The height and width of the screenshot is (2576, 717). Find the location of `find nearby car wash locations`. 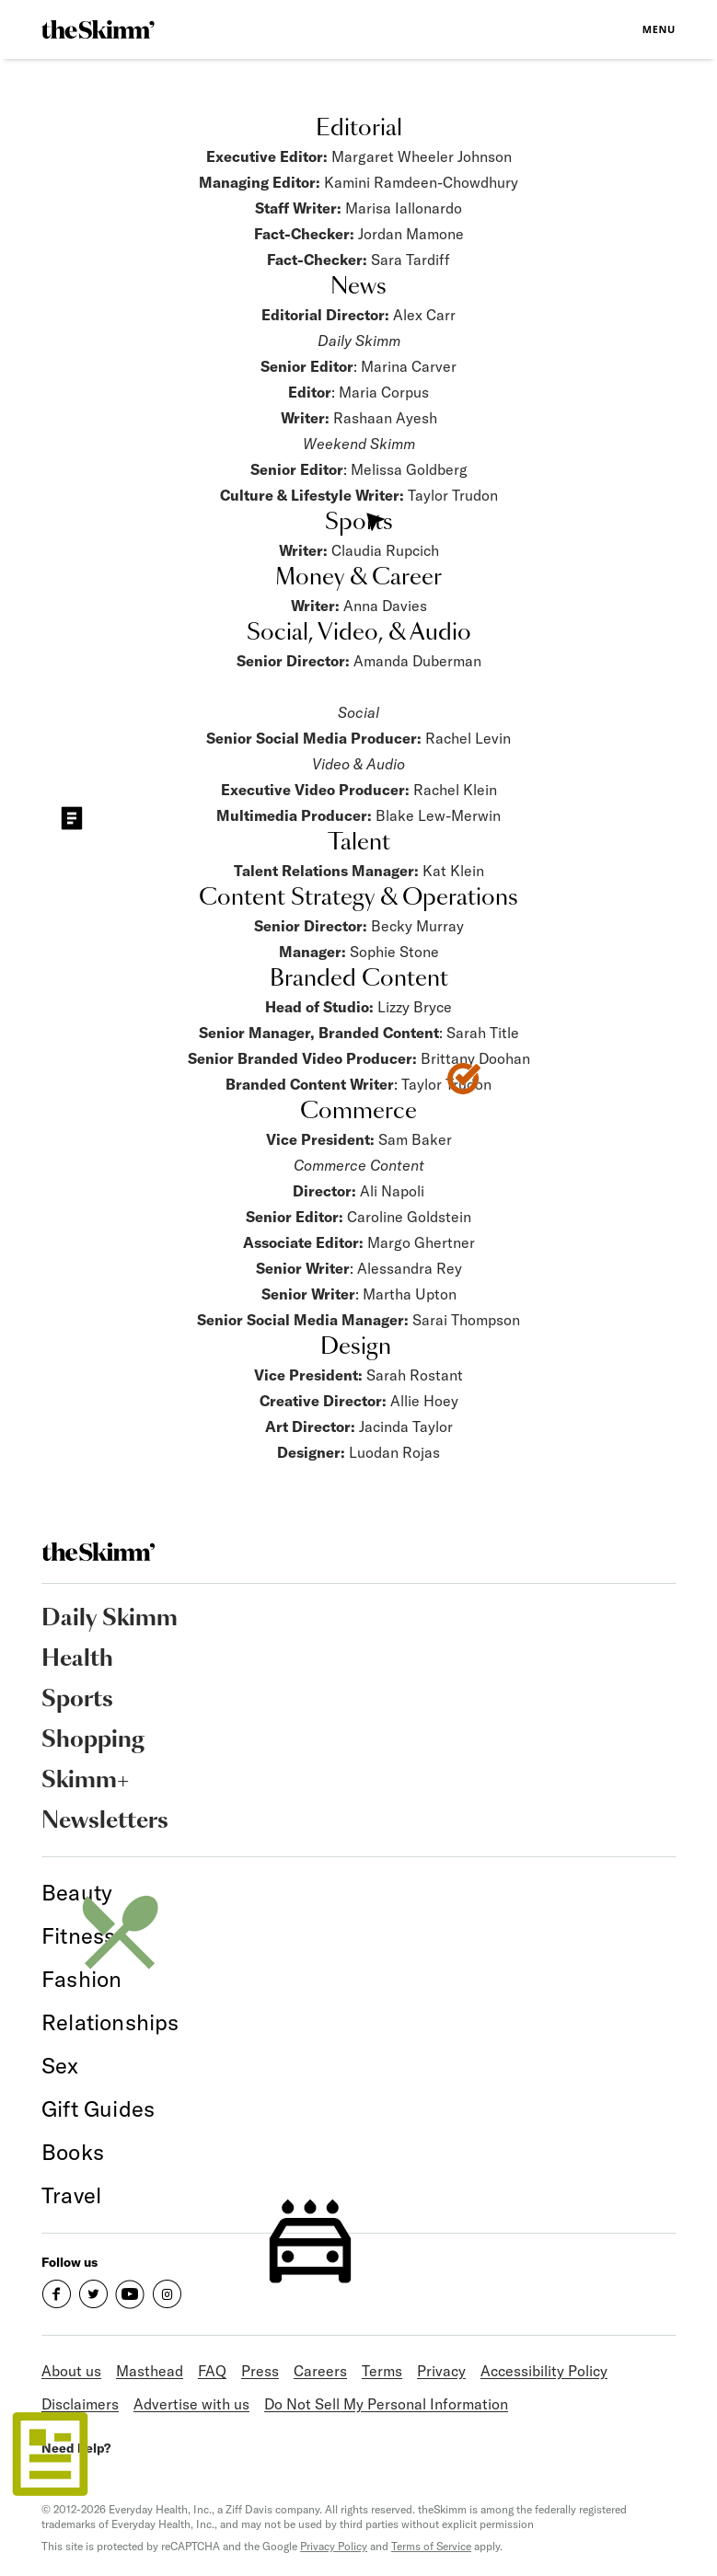

find nearby car wash locations is located at coordinates (310, 2238).